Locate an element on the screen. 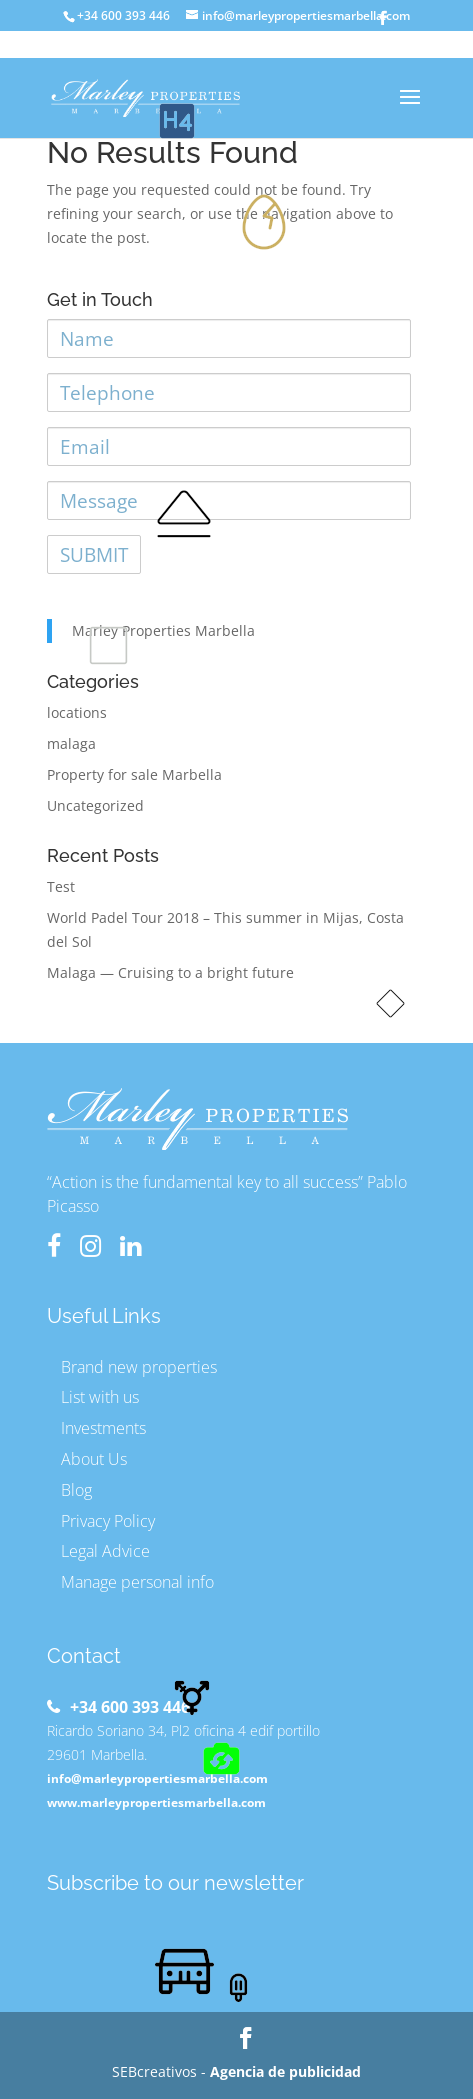  indicates frozen treats or ice cream category is located at coordinates (238, 1987).